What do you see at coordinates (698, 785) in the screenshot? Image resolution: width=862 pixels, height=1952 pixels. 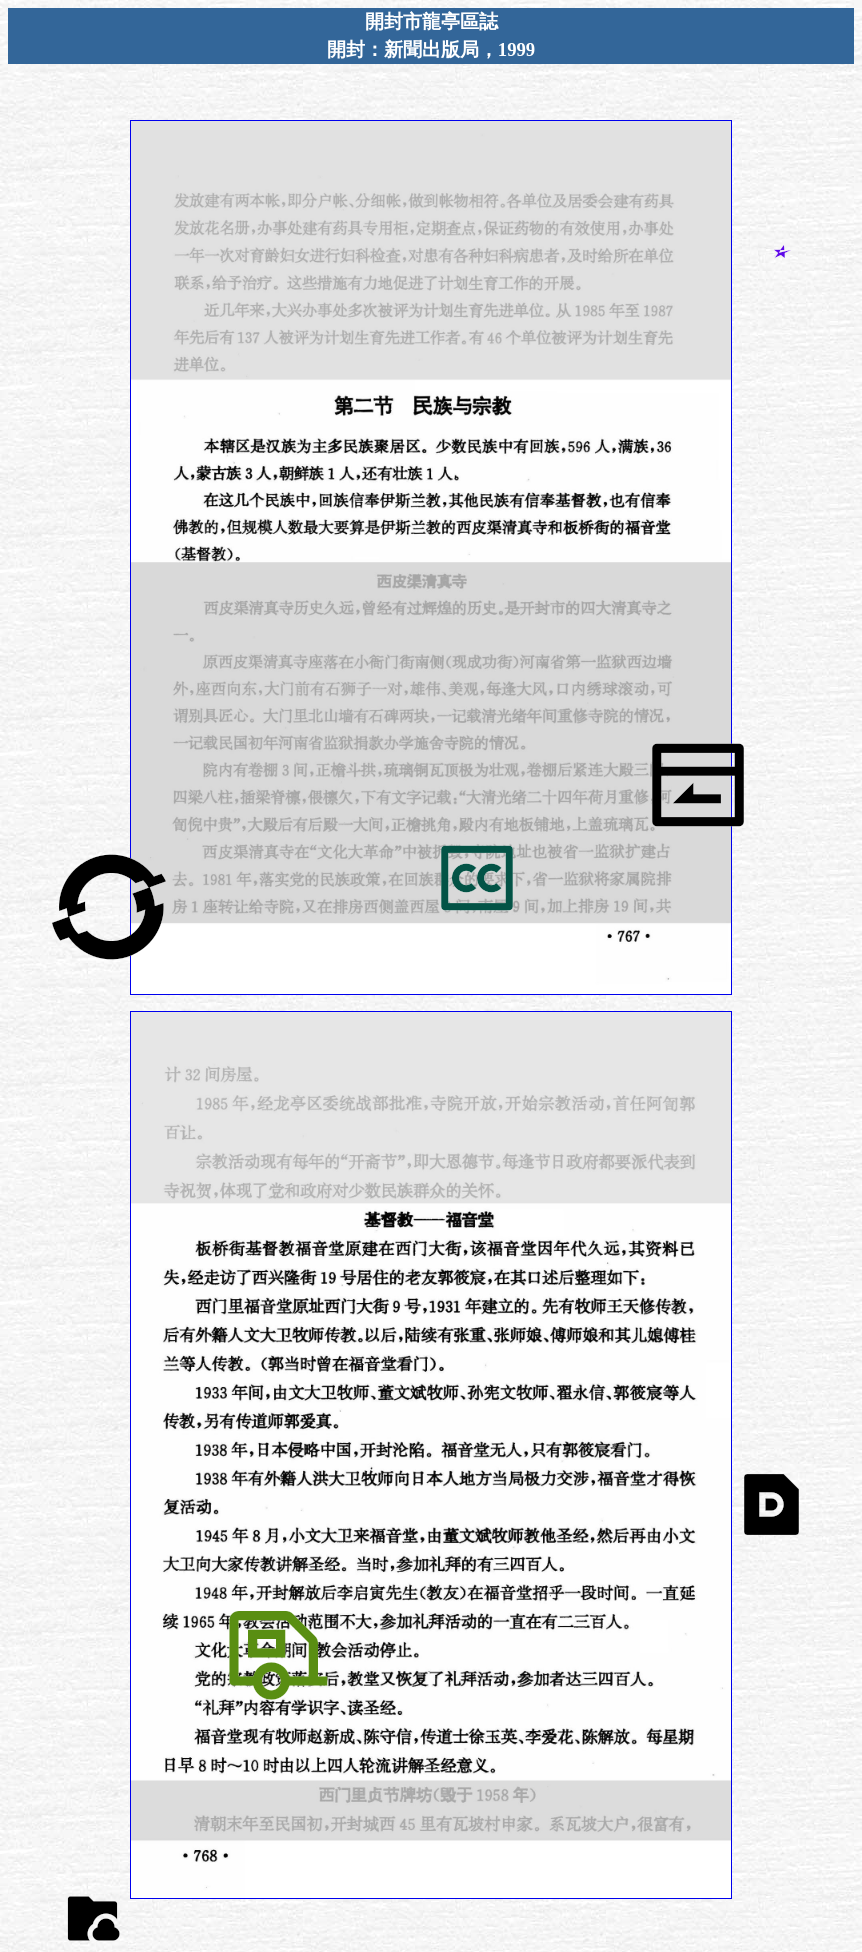 I see `request a refund for a purchase` at bounding box center [698, 785].